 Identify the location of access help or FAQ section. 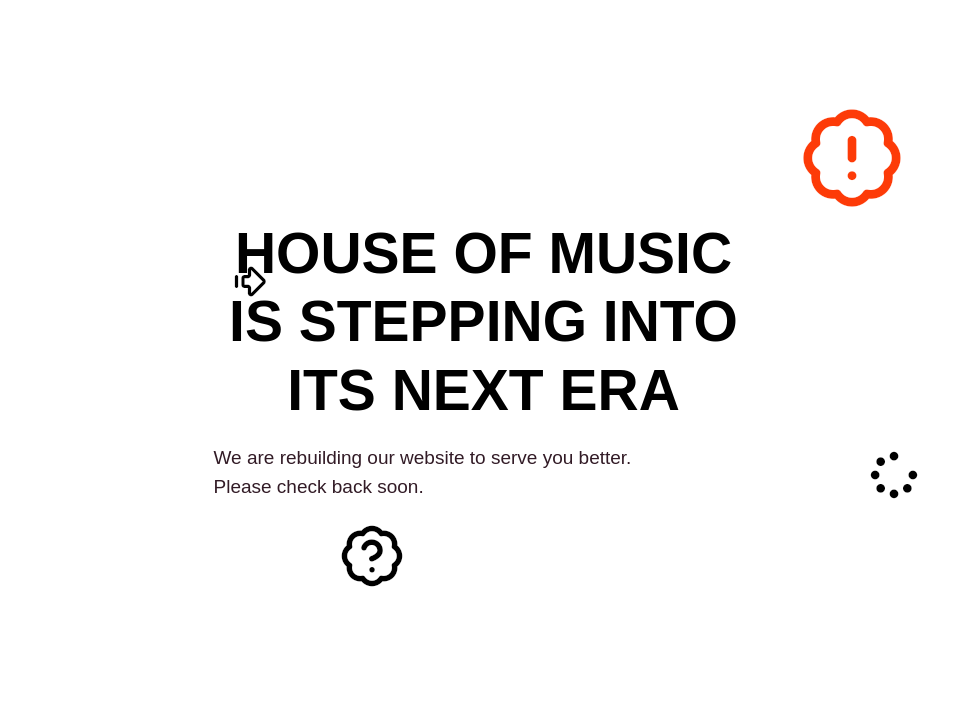
(372, 556).